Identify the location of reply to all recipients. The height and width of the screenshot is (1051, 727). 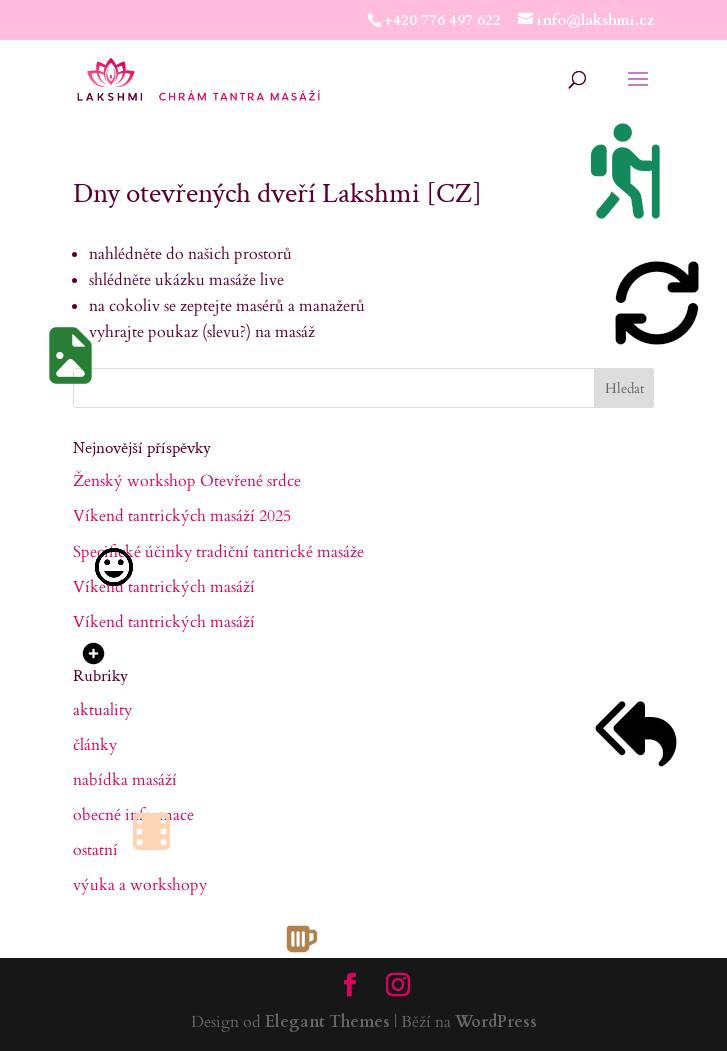
(636, 735).